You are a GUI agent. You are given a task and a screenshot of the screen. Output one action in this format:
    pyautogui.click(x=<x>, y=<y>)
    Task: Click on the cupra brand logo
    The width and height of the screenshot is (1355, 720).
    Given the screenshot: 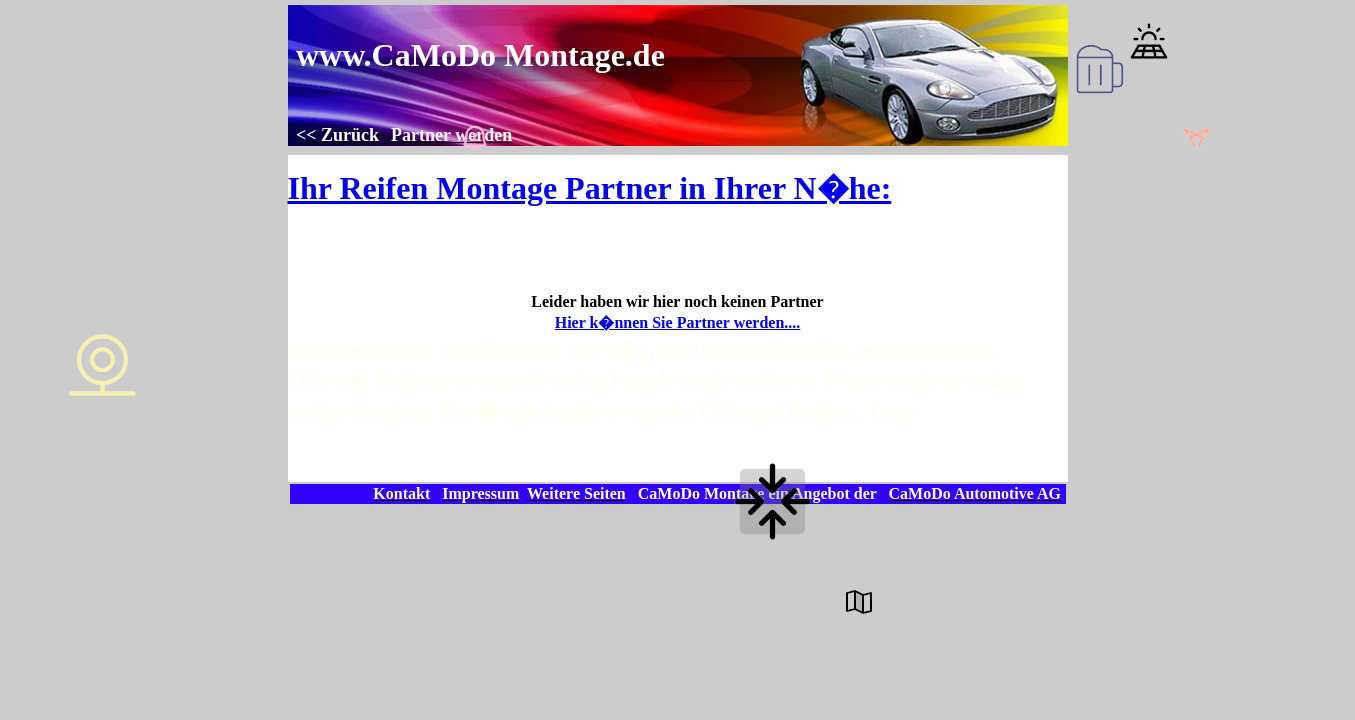 What is the action you would take?
    pyautogui.click(x=1196, y=136)
    